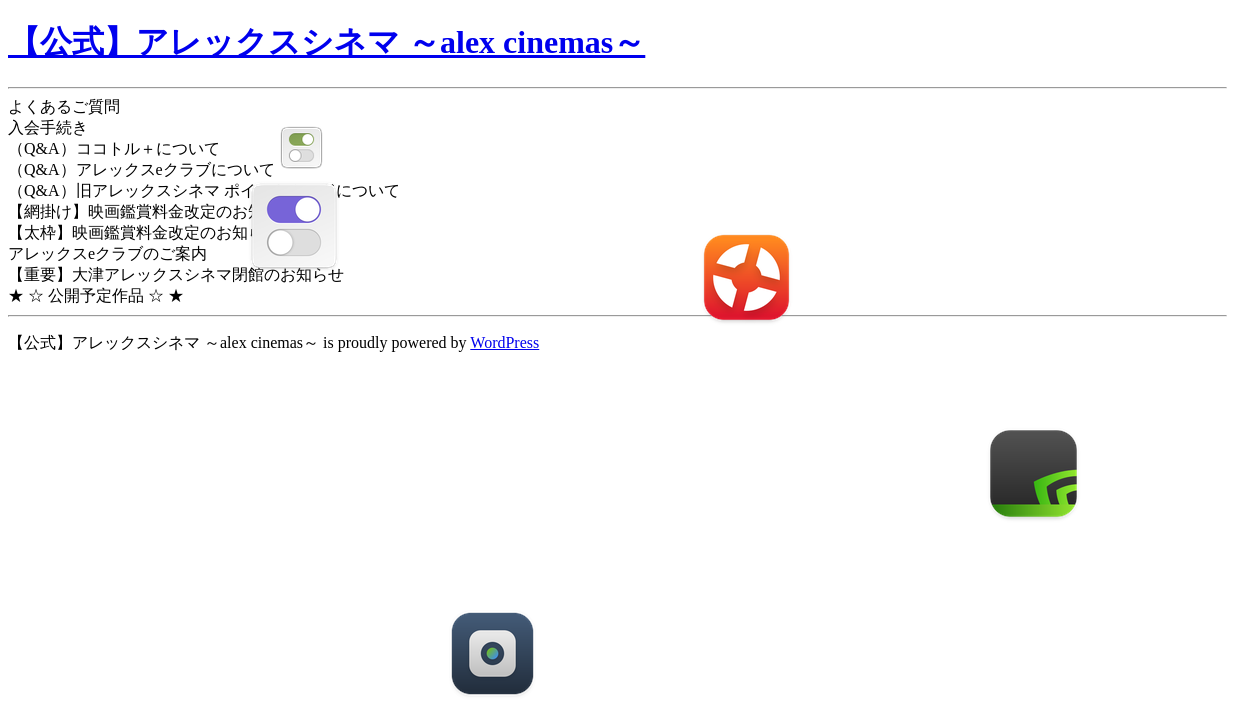  I want to click on open desktop preferences or settings, so click(294, 226).